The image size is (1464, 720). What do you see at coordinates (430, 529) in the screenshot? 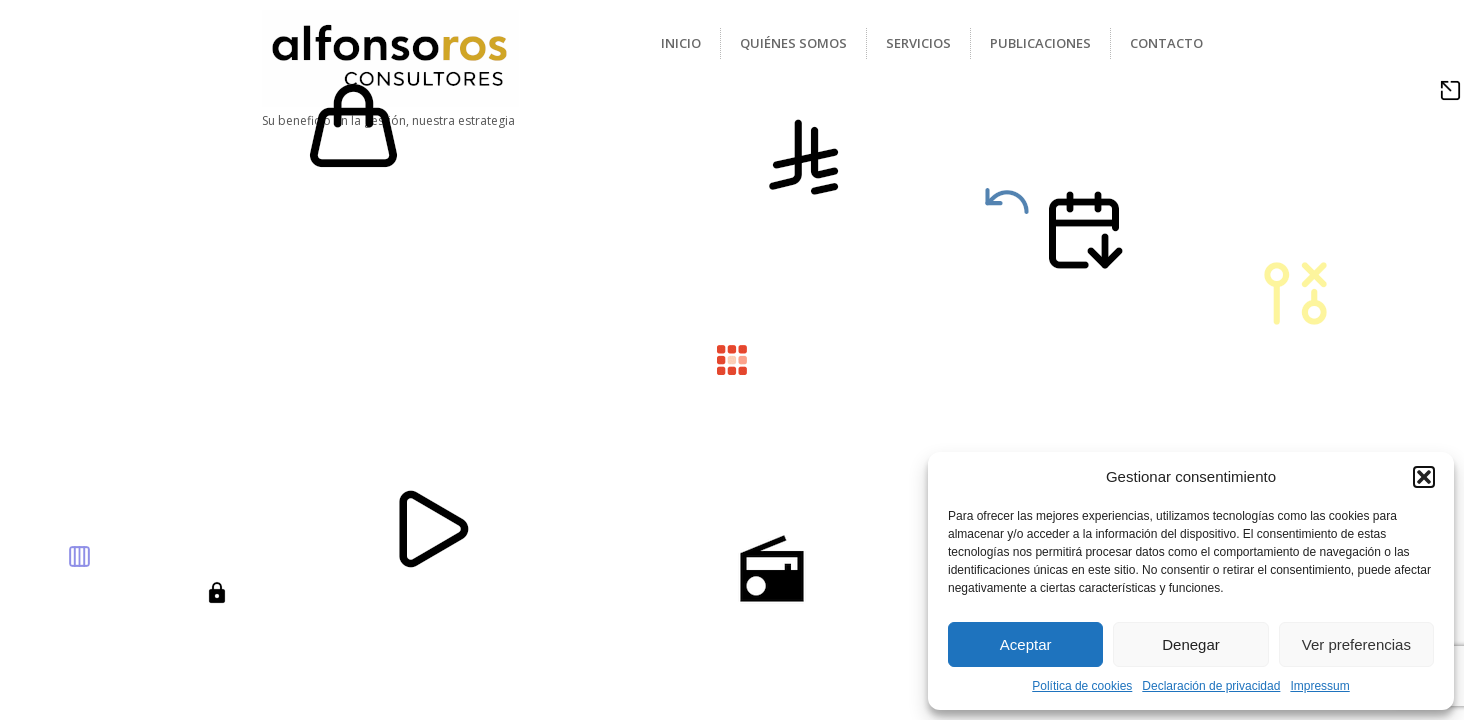
I see `play media or start playback` at bounding box center [430, 529].